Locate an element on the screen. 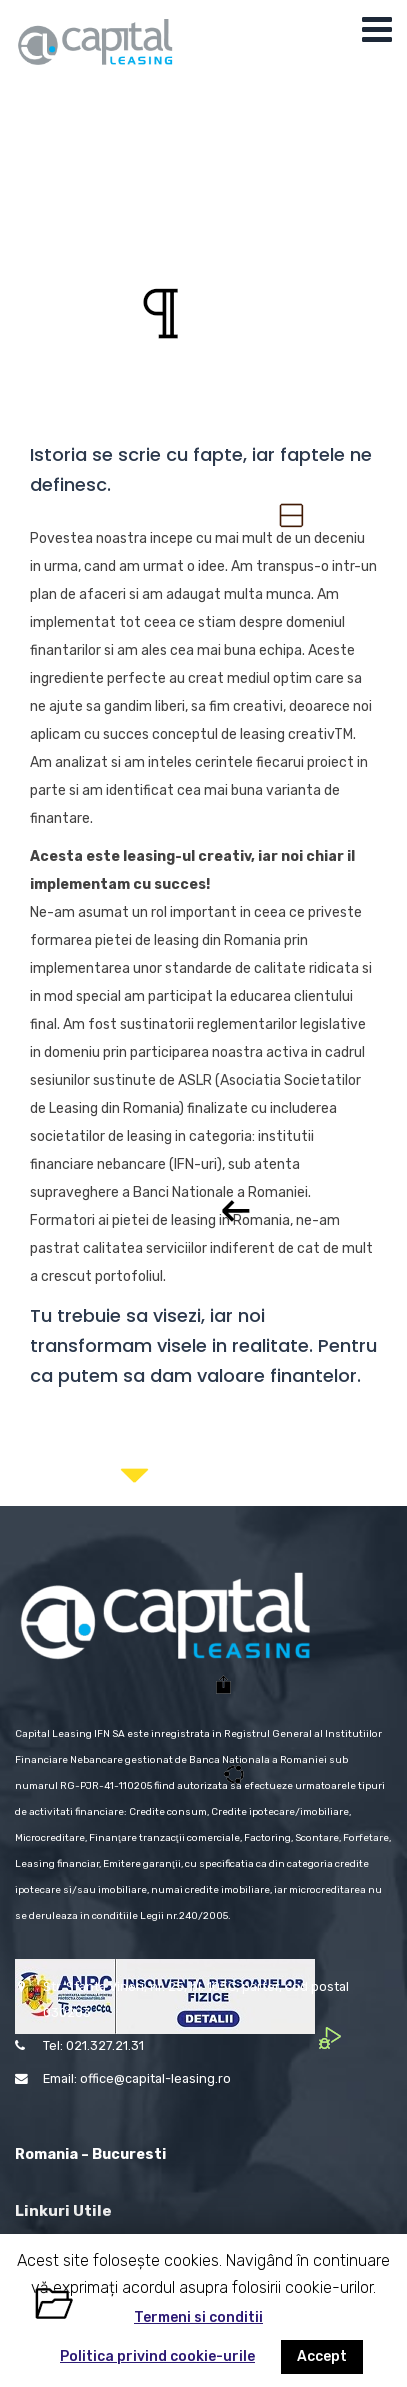 Image resolution: width=407 pixels, height=2387 pixels. open ubuntu terminal is located at coordinates (234, 1774).